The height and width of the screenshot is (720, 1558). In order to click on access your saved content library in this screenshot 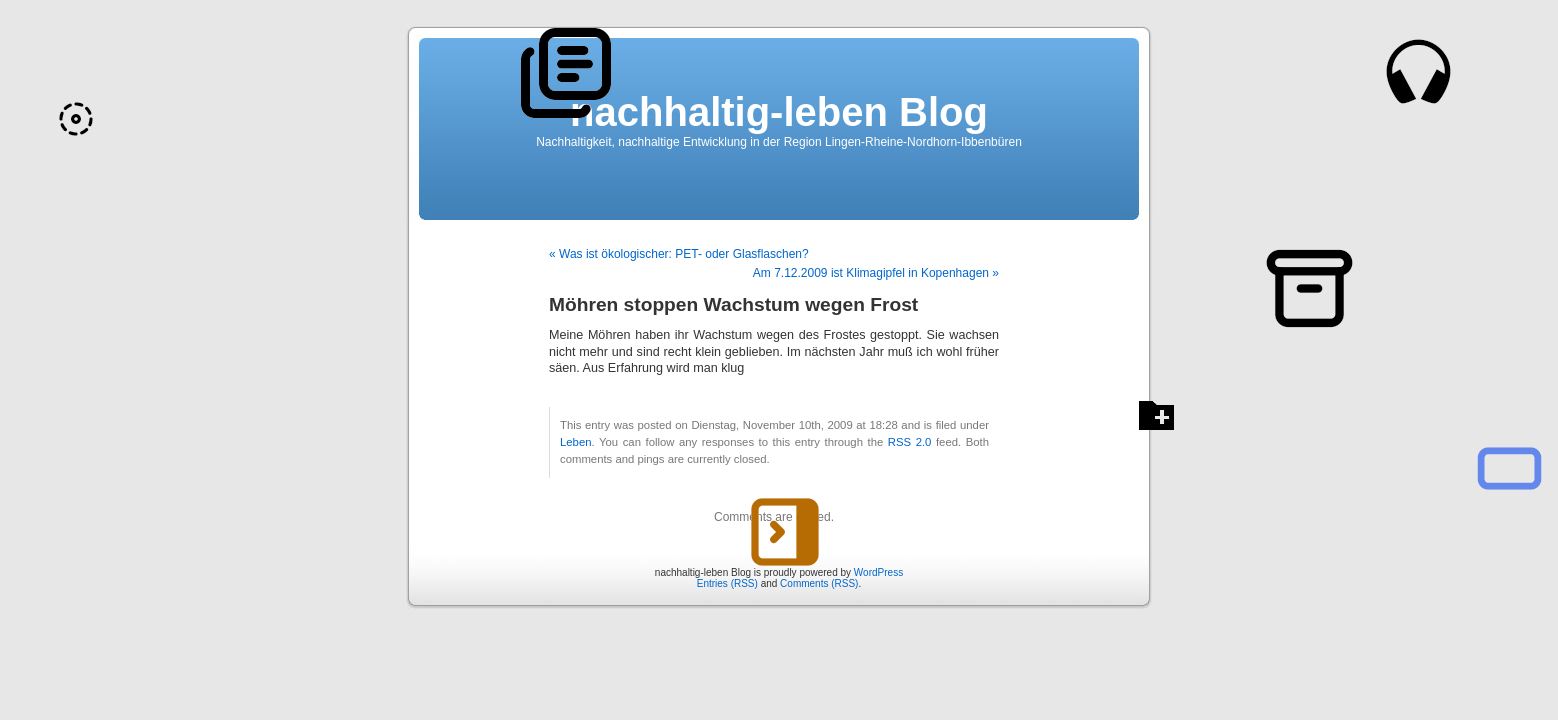, I will do `click(566, 73)`.